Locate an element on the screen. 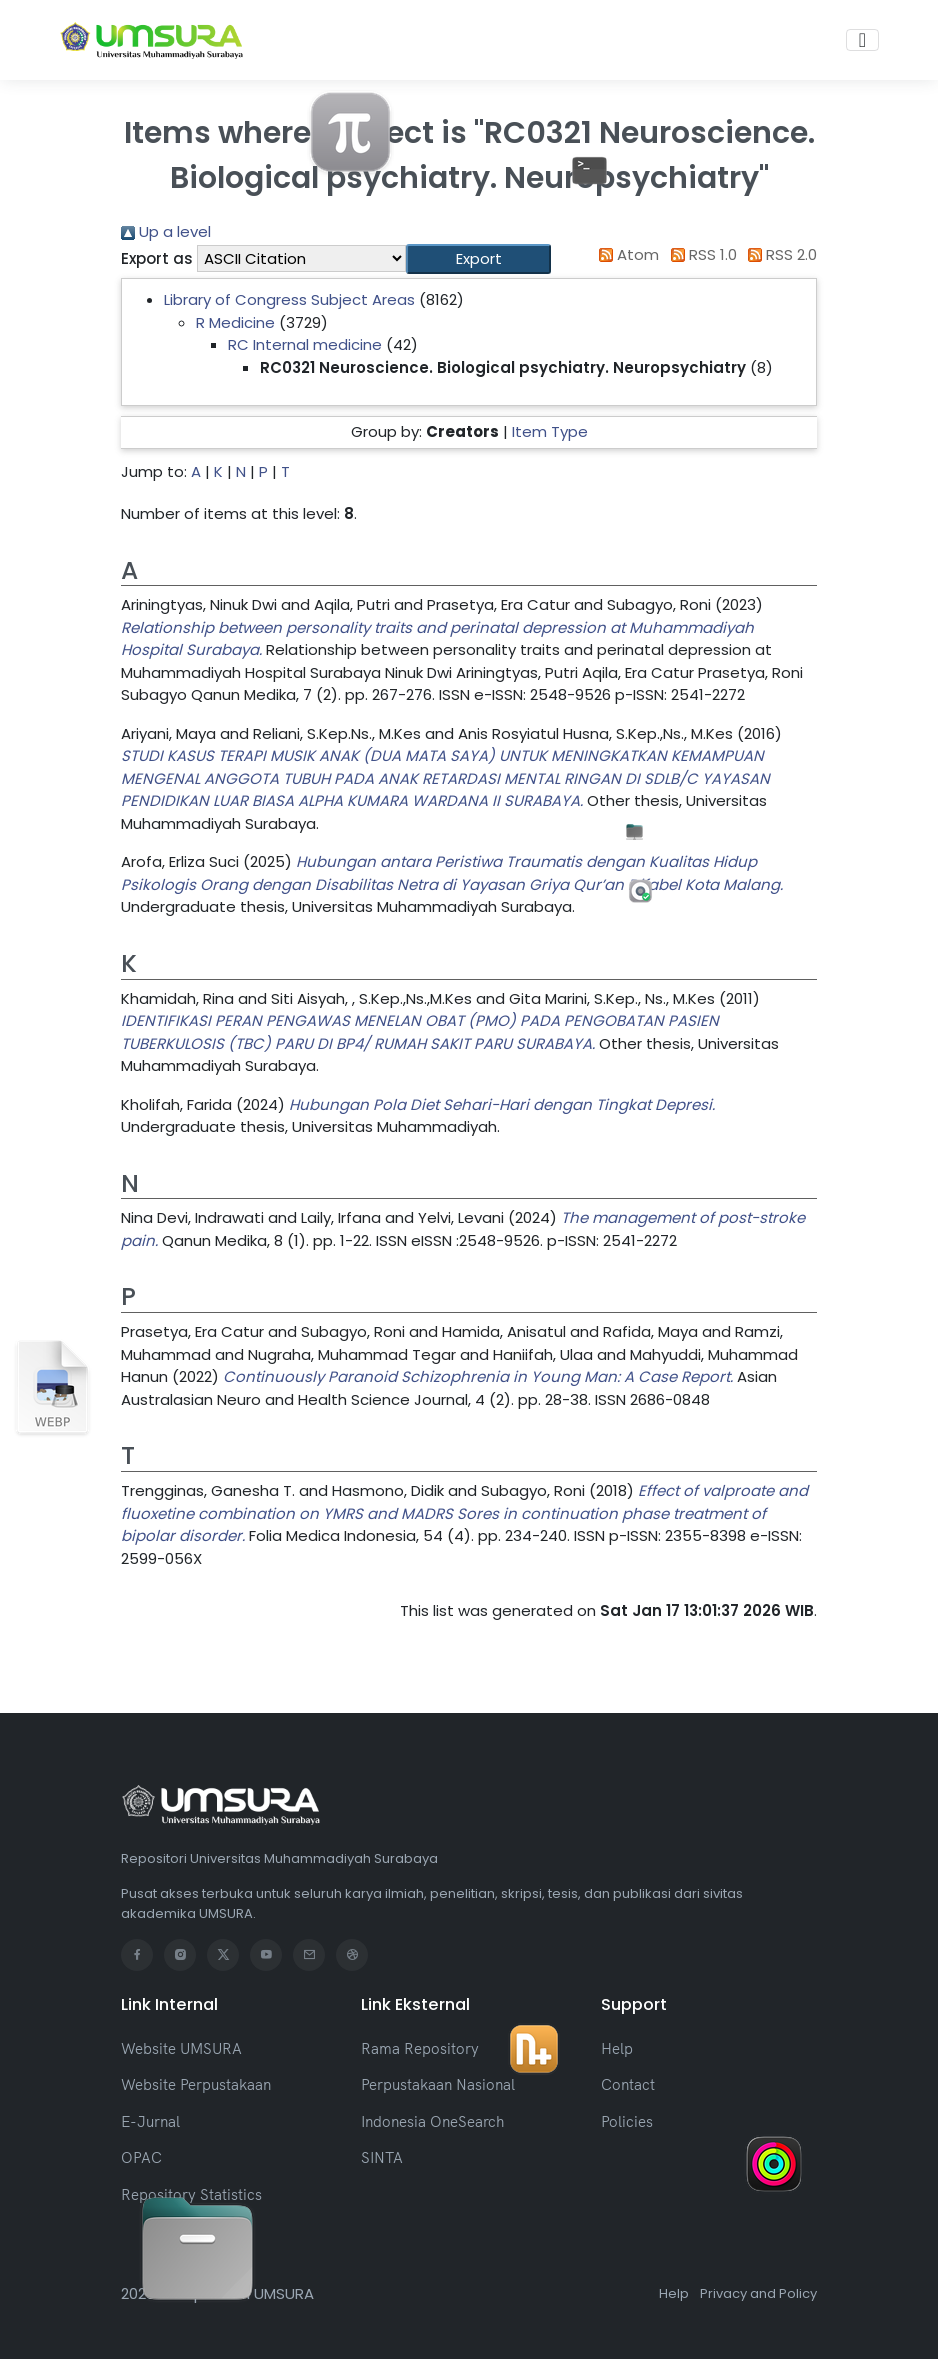  open the file manager application is located at coordinates (197, 2248).